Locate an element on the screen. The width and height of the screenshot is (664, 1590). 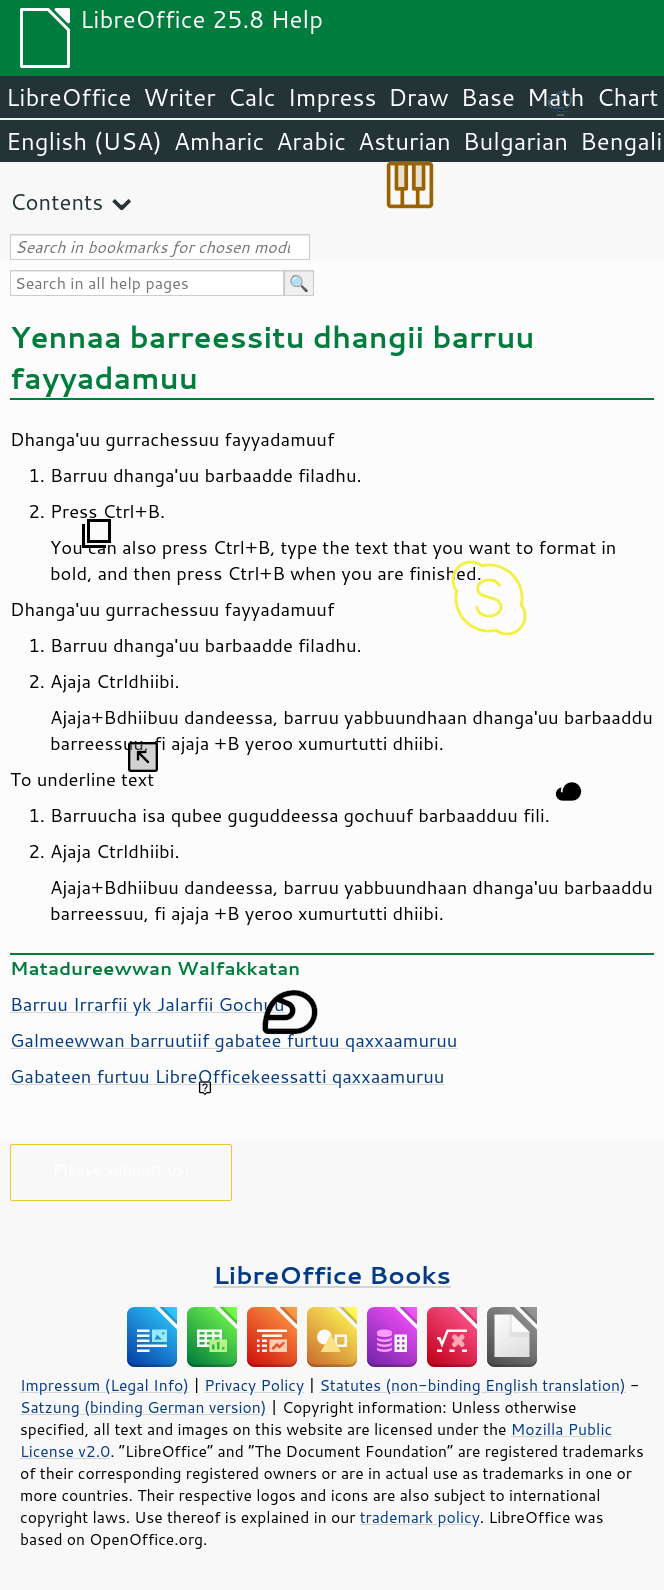
indicates foggy weather conditions is located at coordinates (560, 103).